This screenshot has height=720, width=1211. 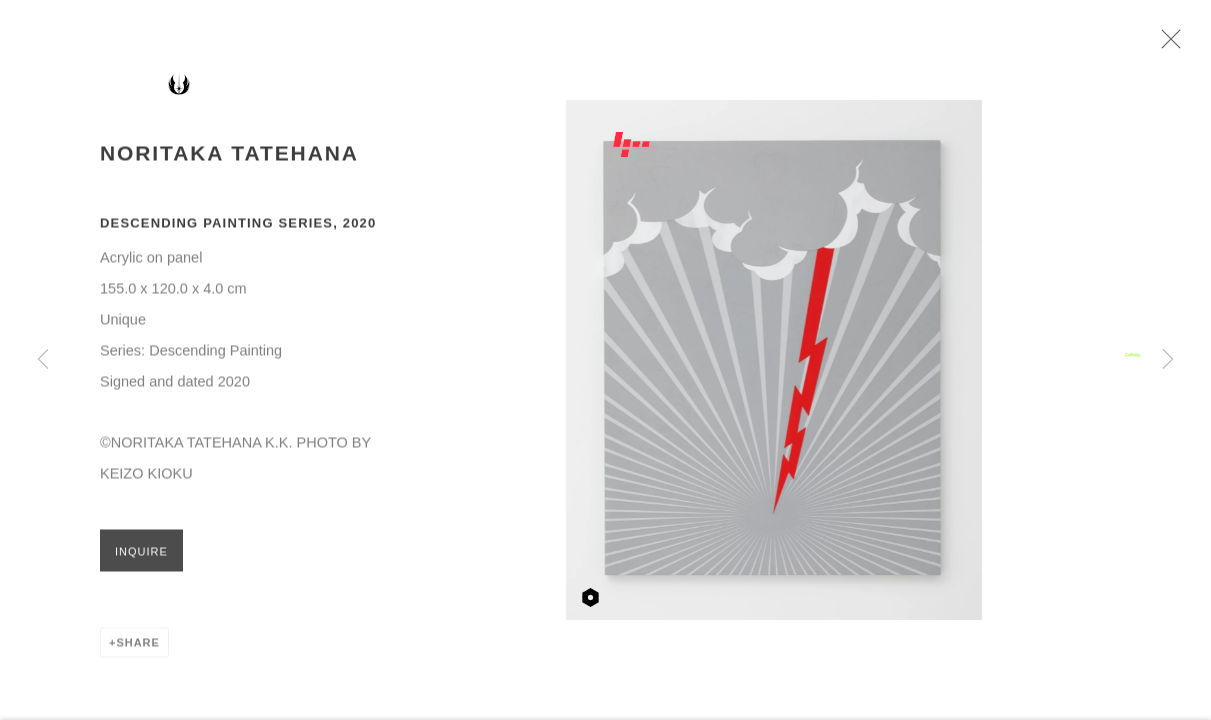 What do you see at coordinates (631, 144) in the screenshot?
I see `visit have i been pwned website` at bounding box center [631, 144].